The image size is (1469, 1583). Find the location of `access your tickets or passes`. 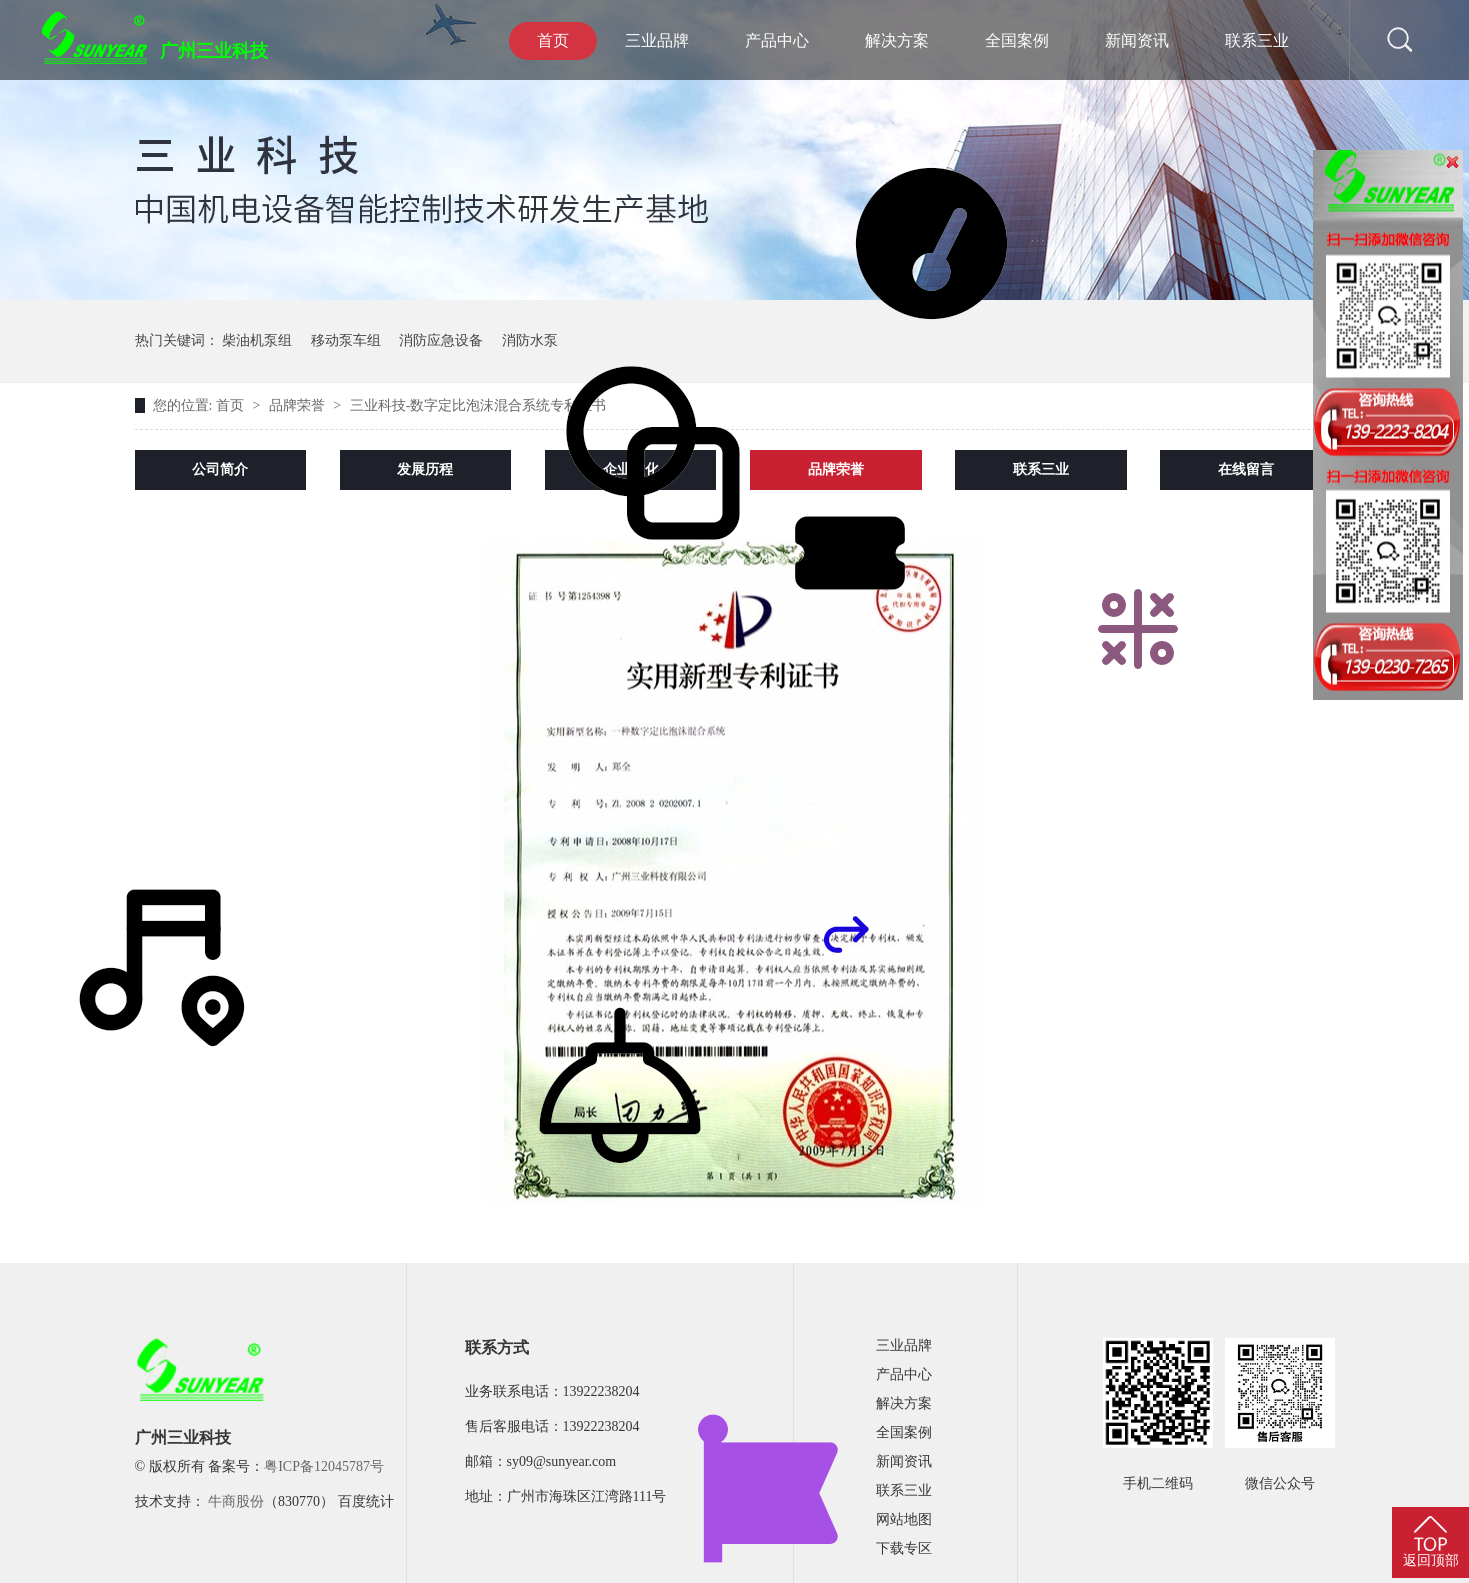

access your tickets or passes is located at coordinates (850, 553).